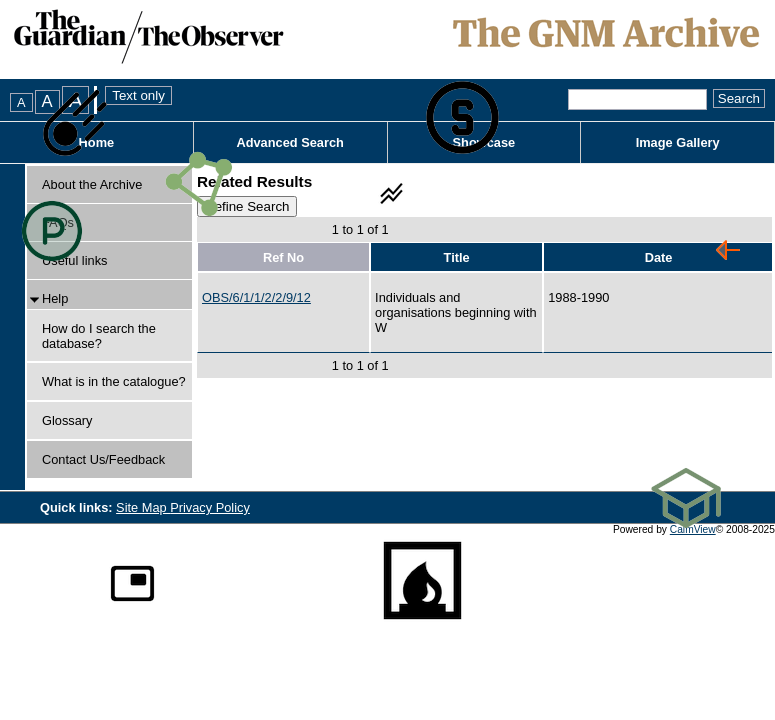 Image resolution: width=775 pixels, height=720 pixels. What do you see at coordinates (686, 498) in the screenshot?
I see `access education or learning content` at bounding box center [686, 498].